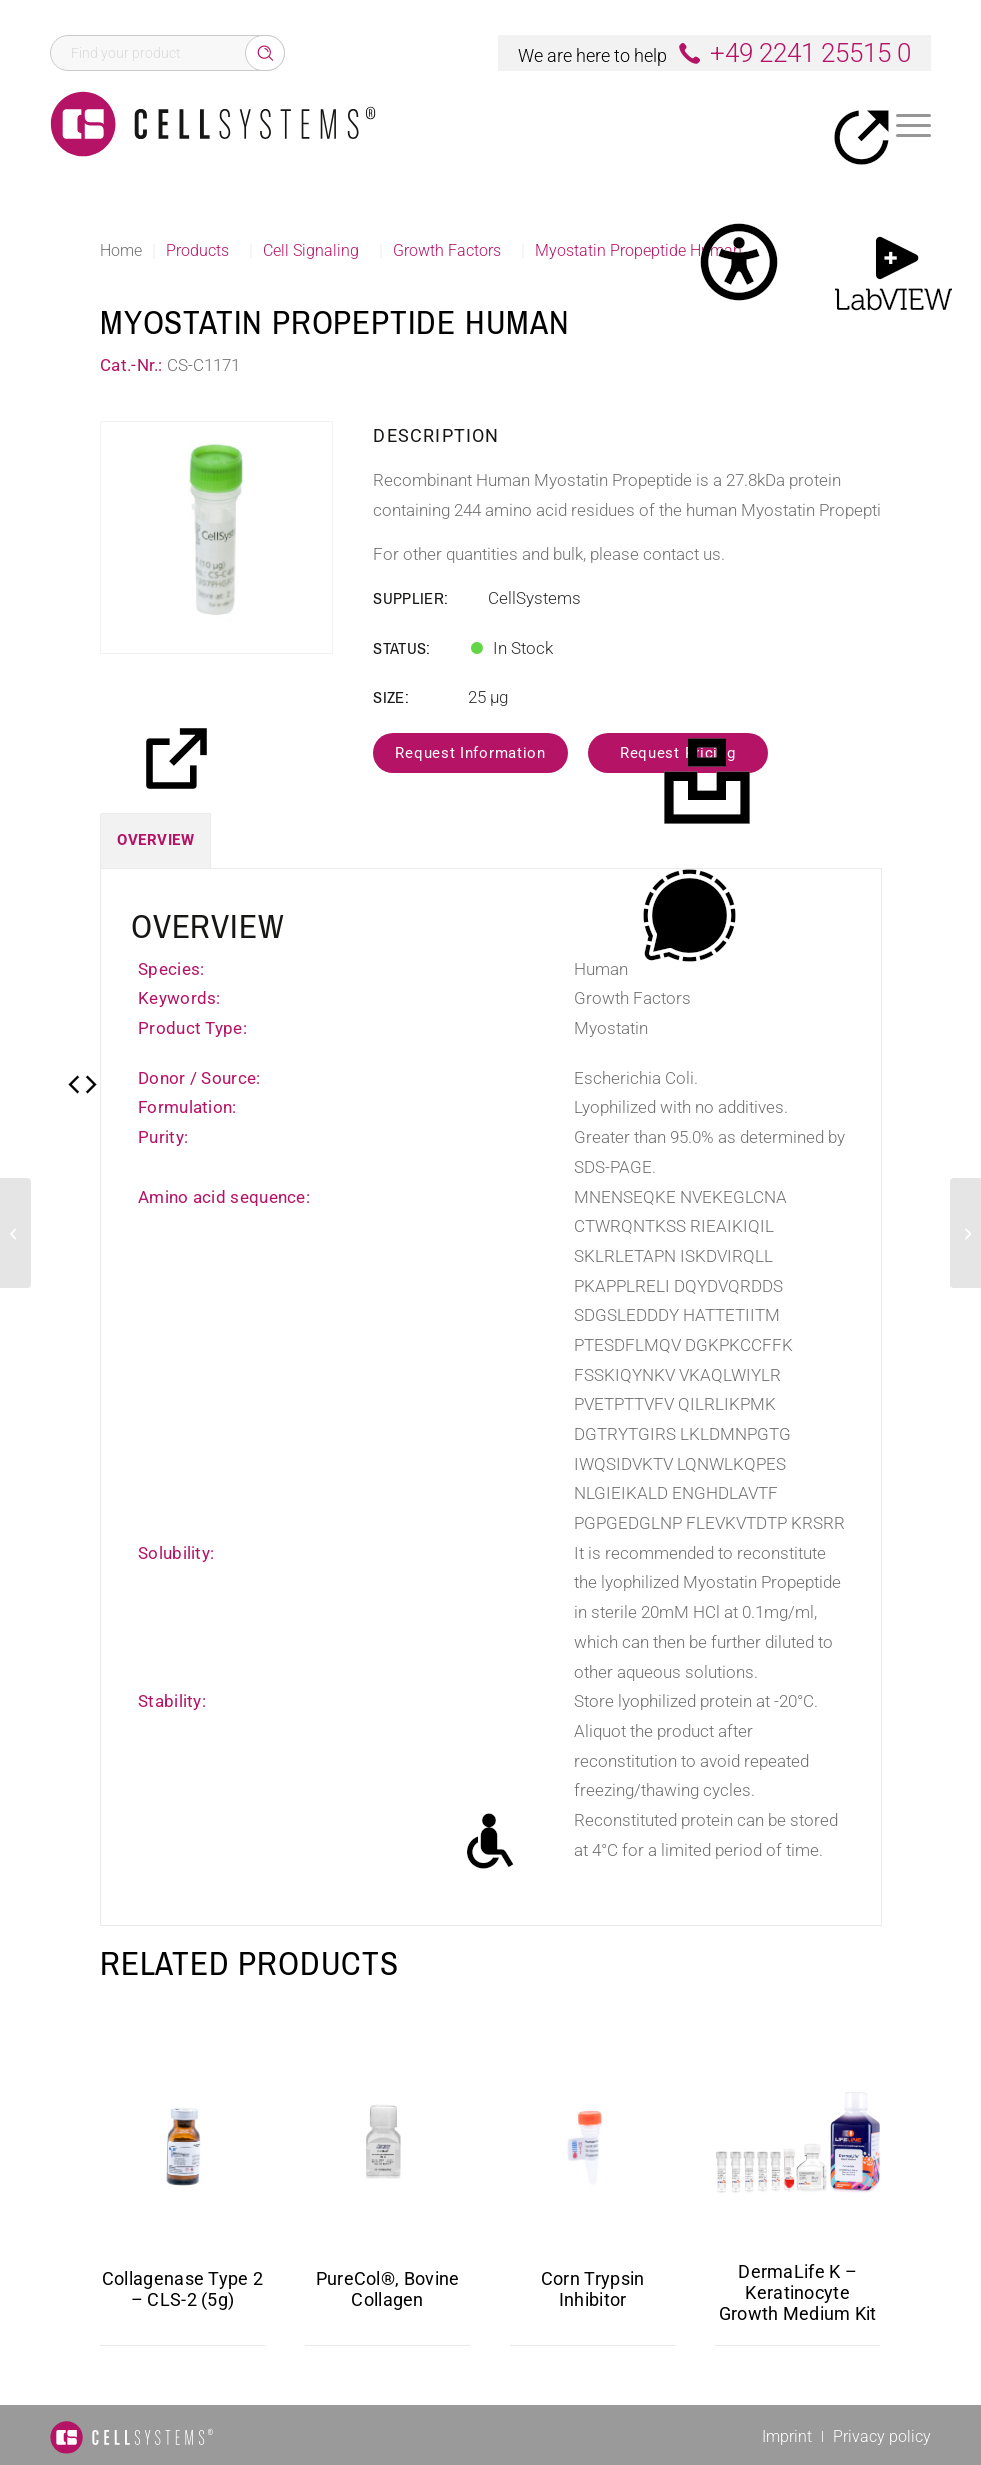 This screenshot has width=981, height=2465. I want to click on open signal messenger app, so click(689, 915).